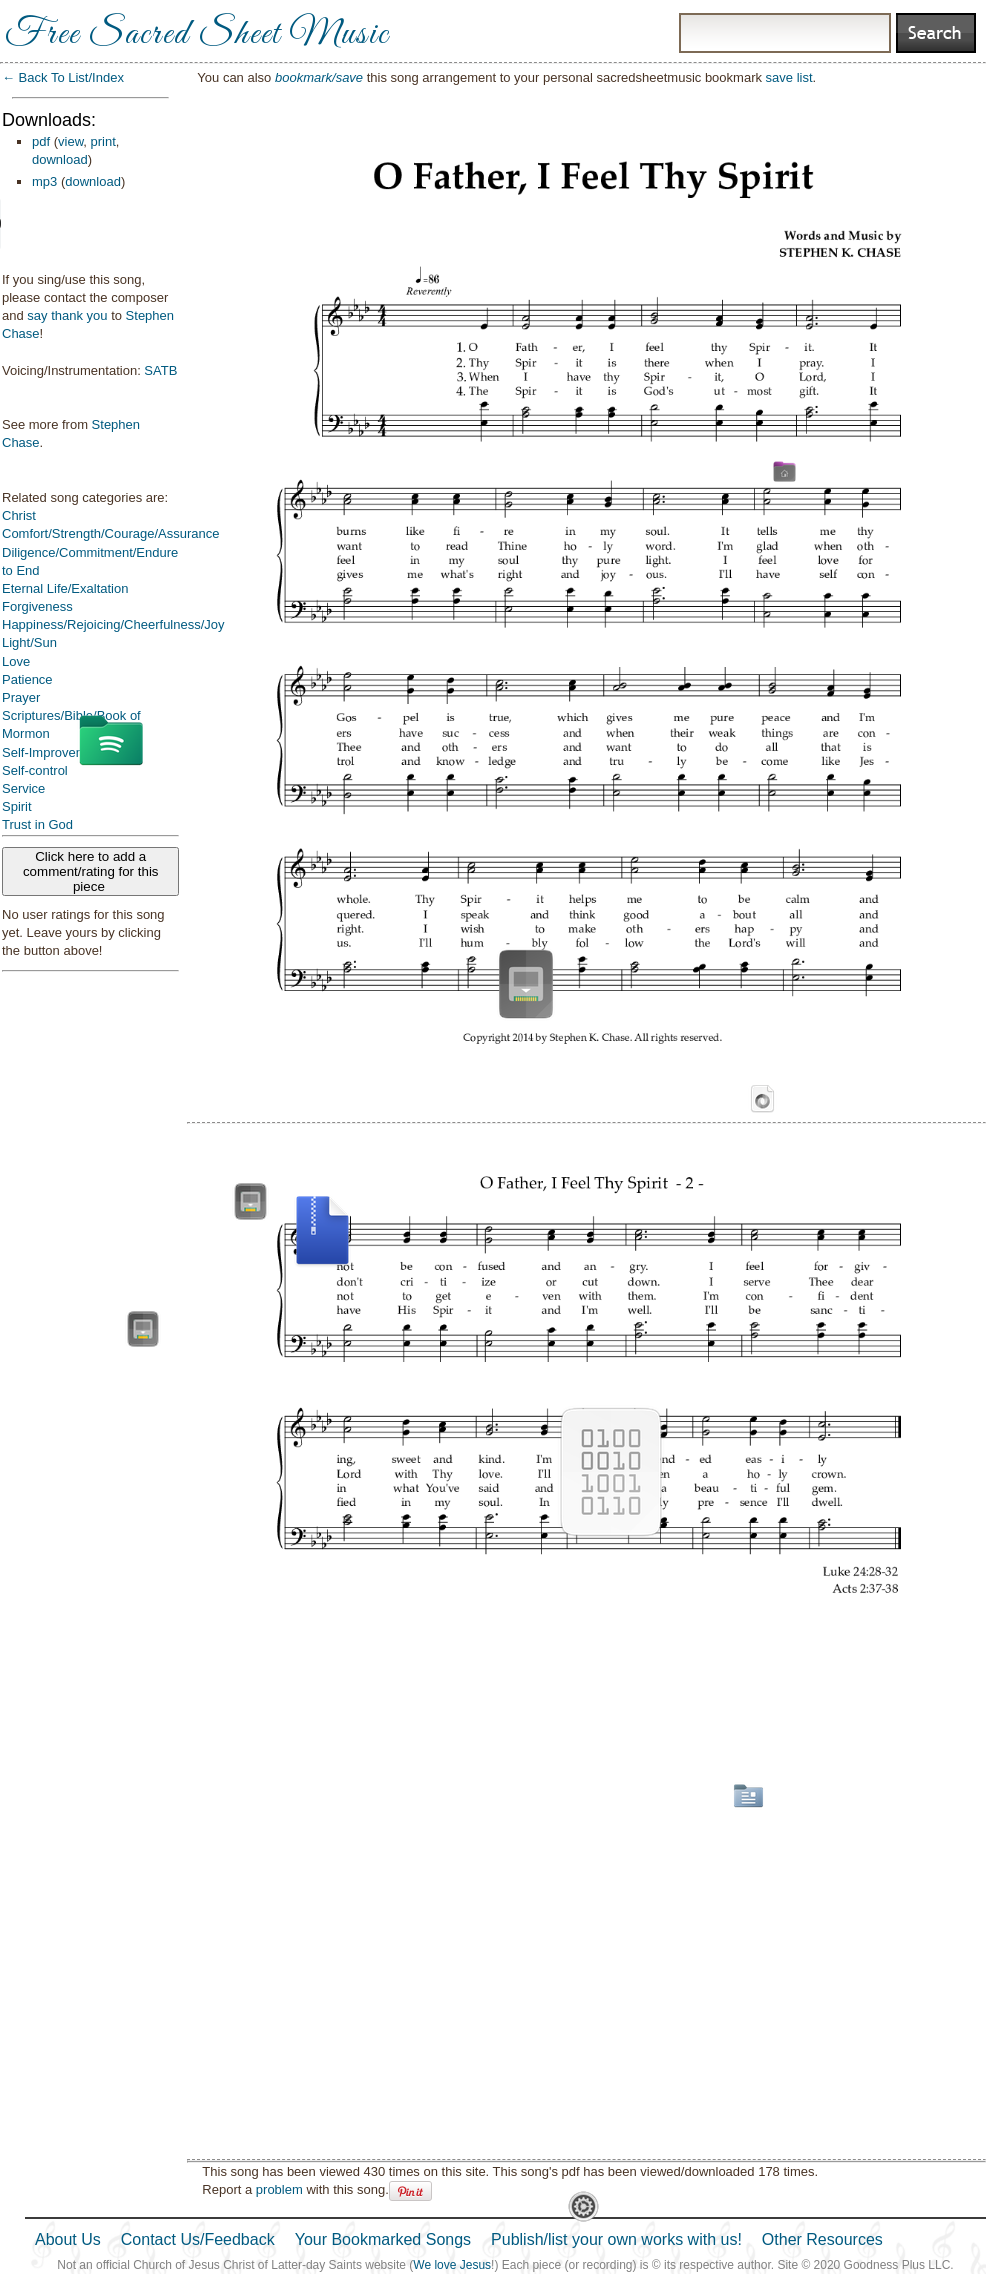 The width and height of the screenshot is (986, 2274). What do you see at coordinates (250, 1201) in the screenshot?
I see `indicates a ROM file type` at bounding box center [250, 1201].